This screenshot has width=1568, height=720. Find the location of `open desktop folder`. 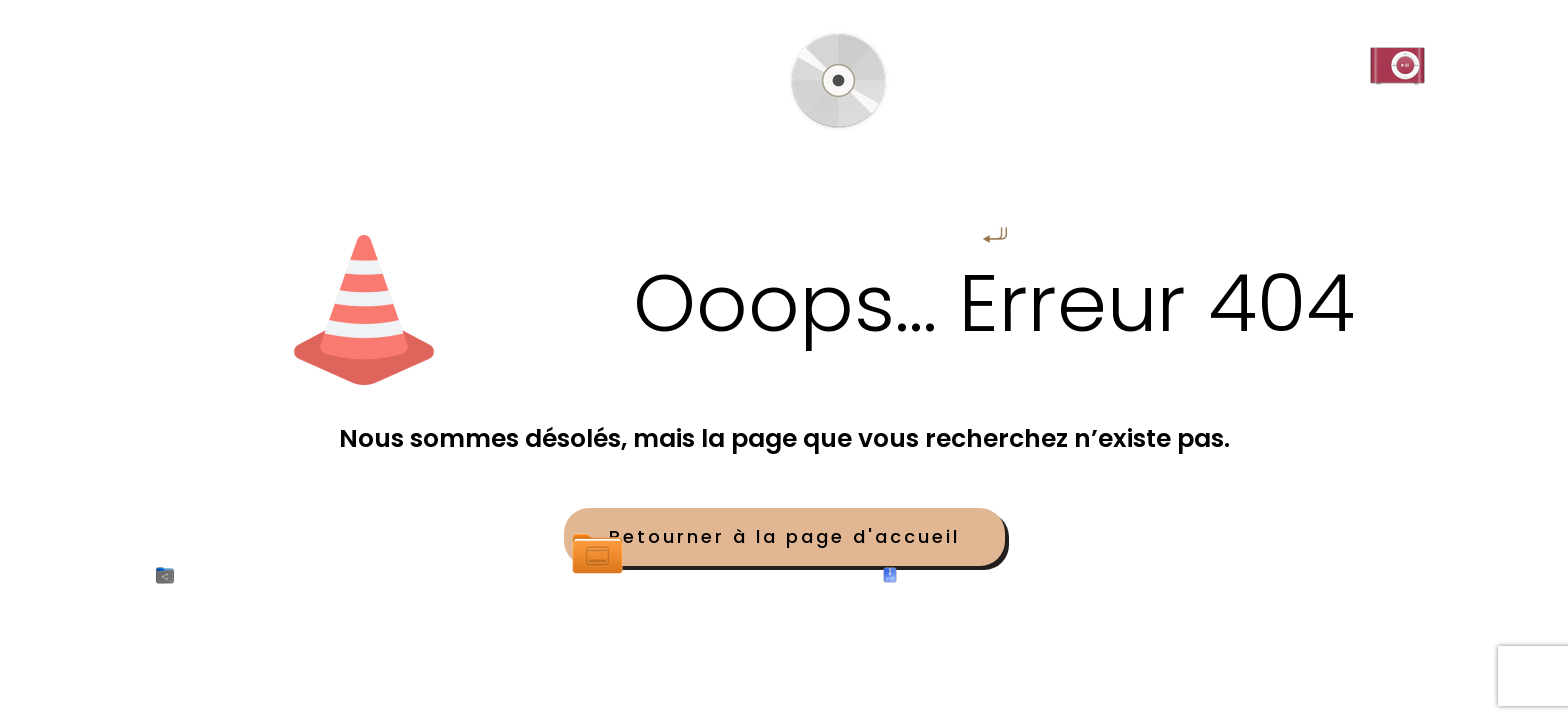

open desktop folder is located at coordinates (597, 553).